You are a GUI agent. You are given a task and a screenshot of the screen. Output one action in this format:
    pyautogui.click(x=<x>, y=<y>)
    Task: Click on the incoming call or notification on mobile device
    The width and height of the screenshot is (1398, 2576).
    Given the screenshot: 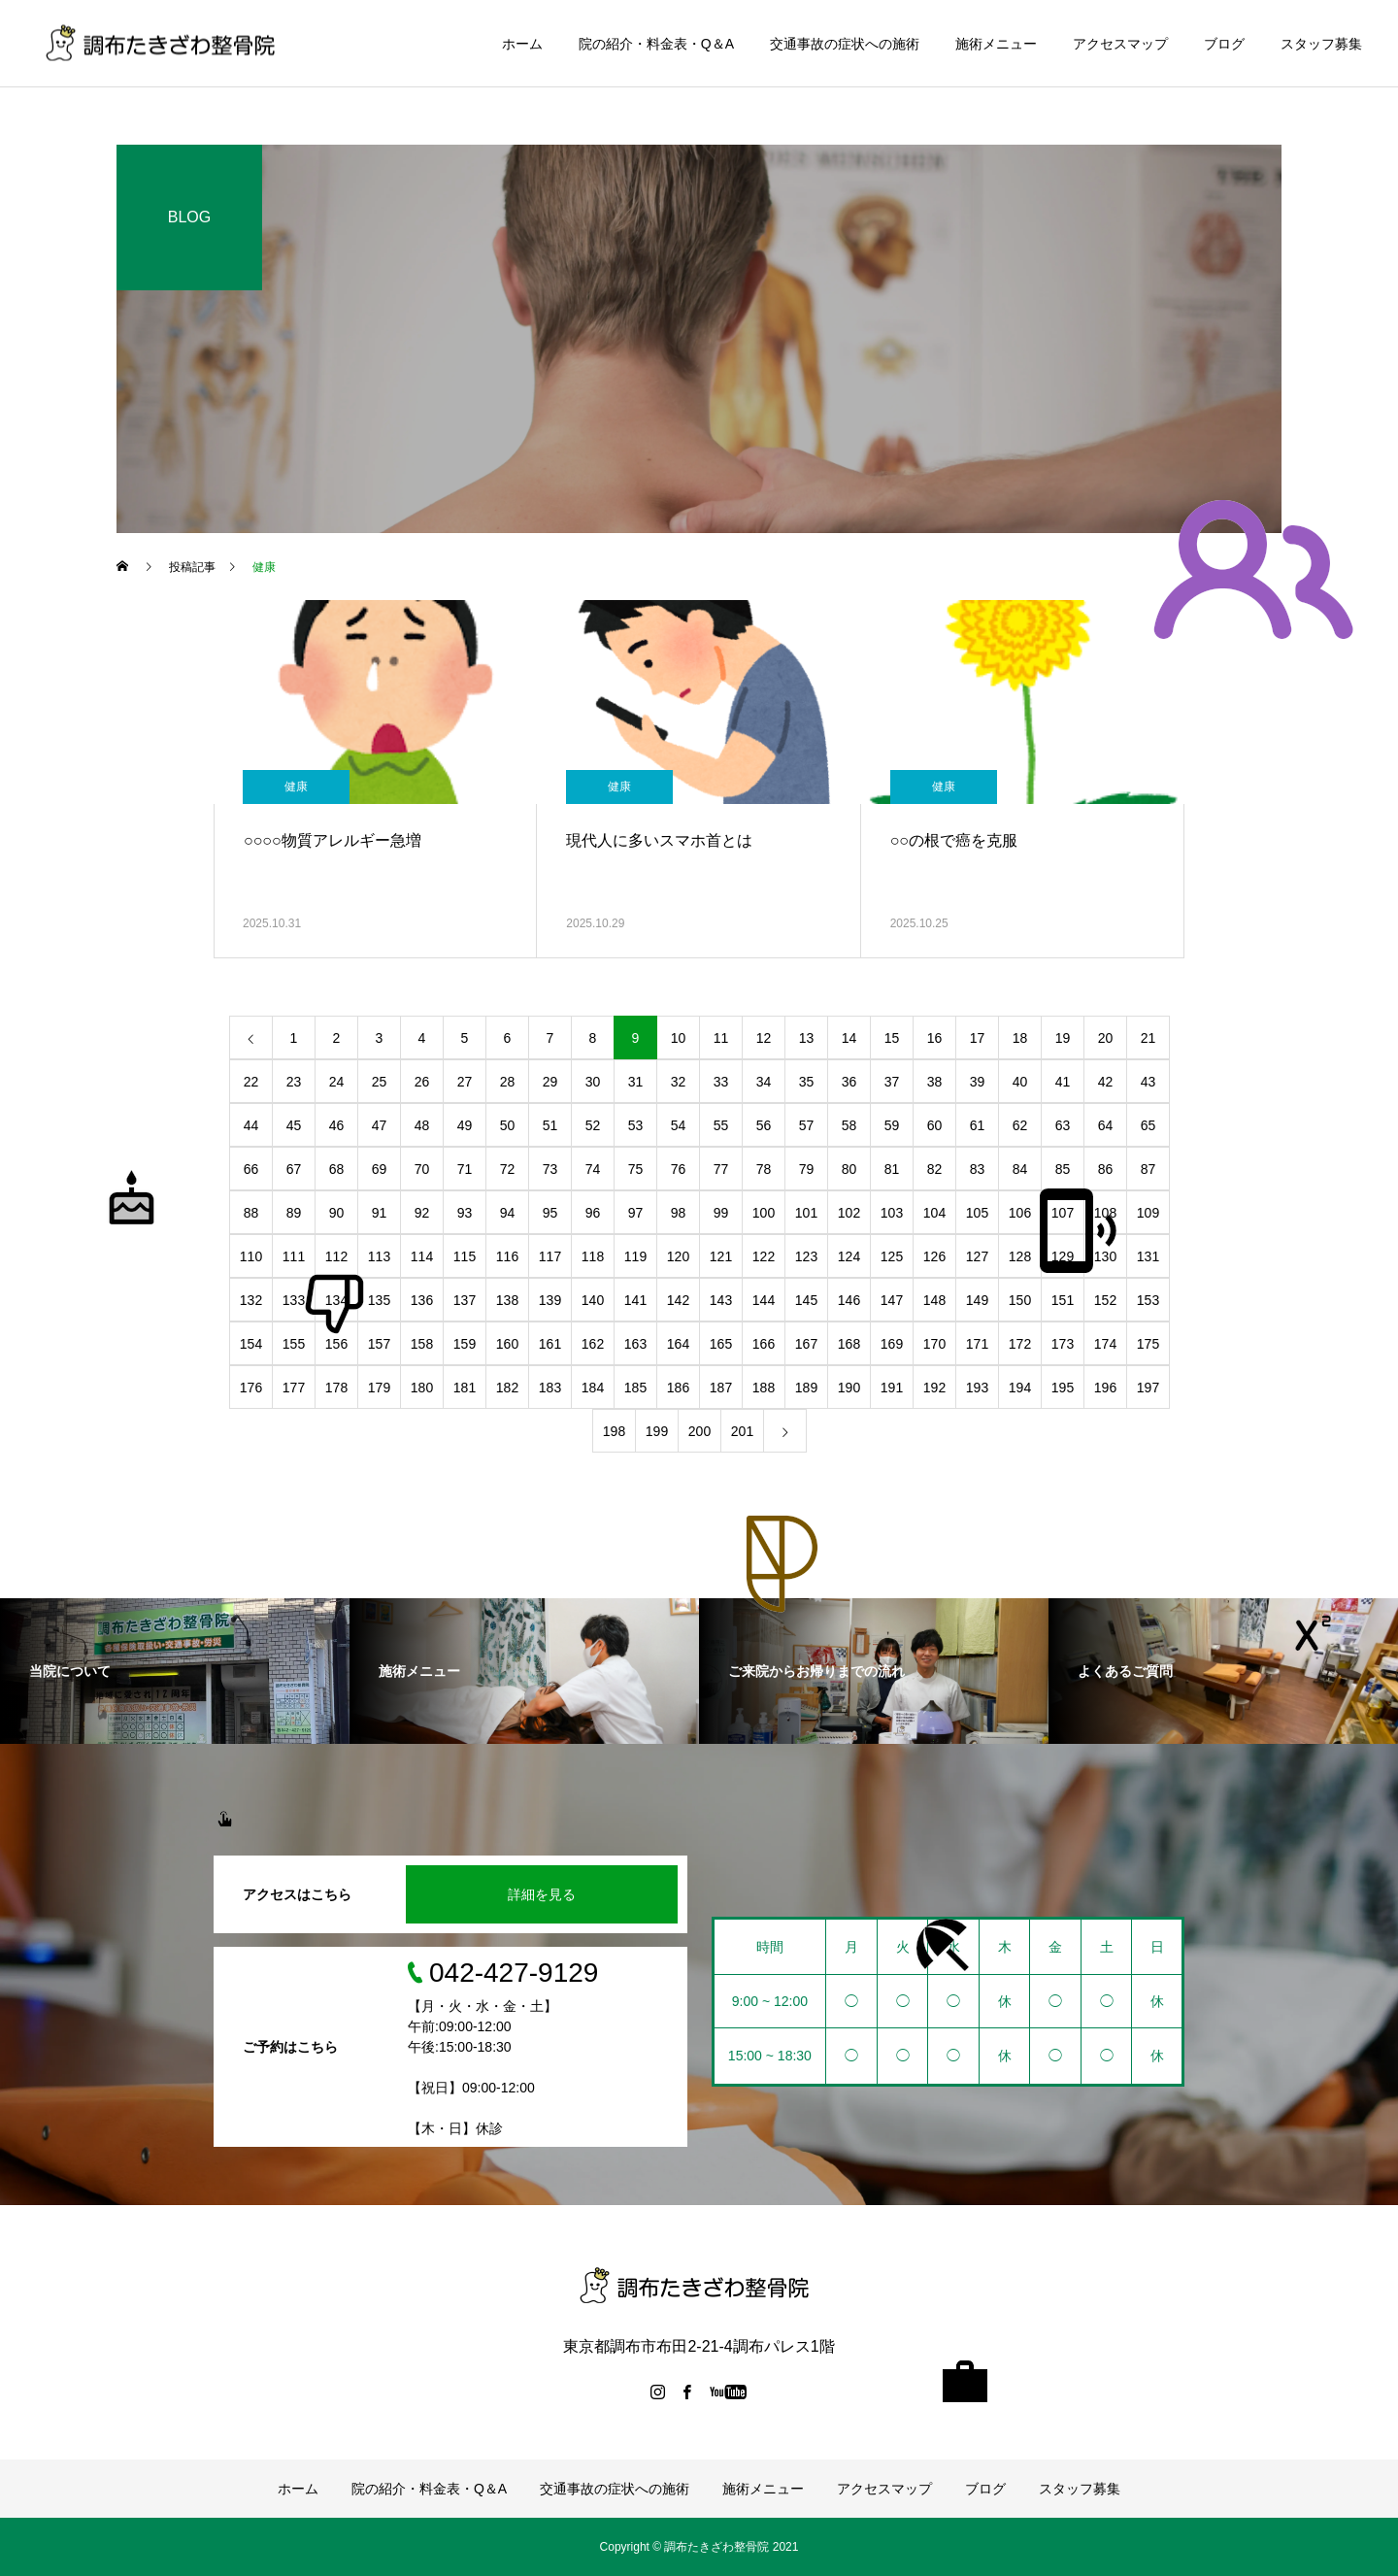 What is the action you would take?
    pyautogui.click(x=1078, y=1230)
    